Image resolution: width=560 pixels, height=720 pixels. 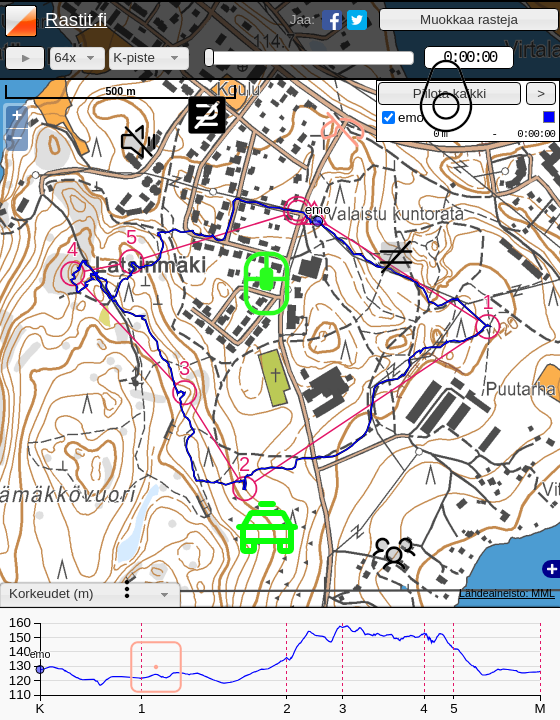 I want to click on mute audio or sound, so click(x=137, y=141).